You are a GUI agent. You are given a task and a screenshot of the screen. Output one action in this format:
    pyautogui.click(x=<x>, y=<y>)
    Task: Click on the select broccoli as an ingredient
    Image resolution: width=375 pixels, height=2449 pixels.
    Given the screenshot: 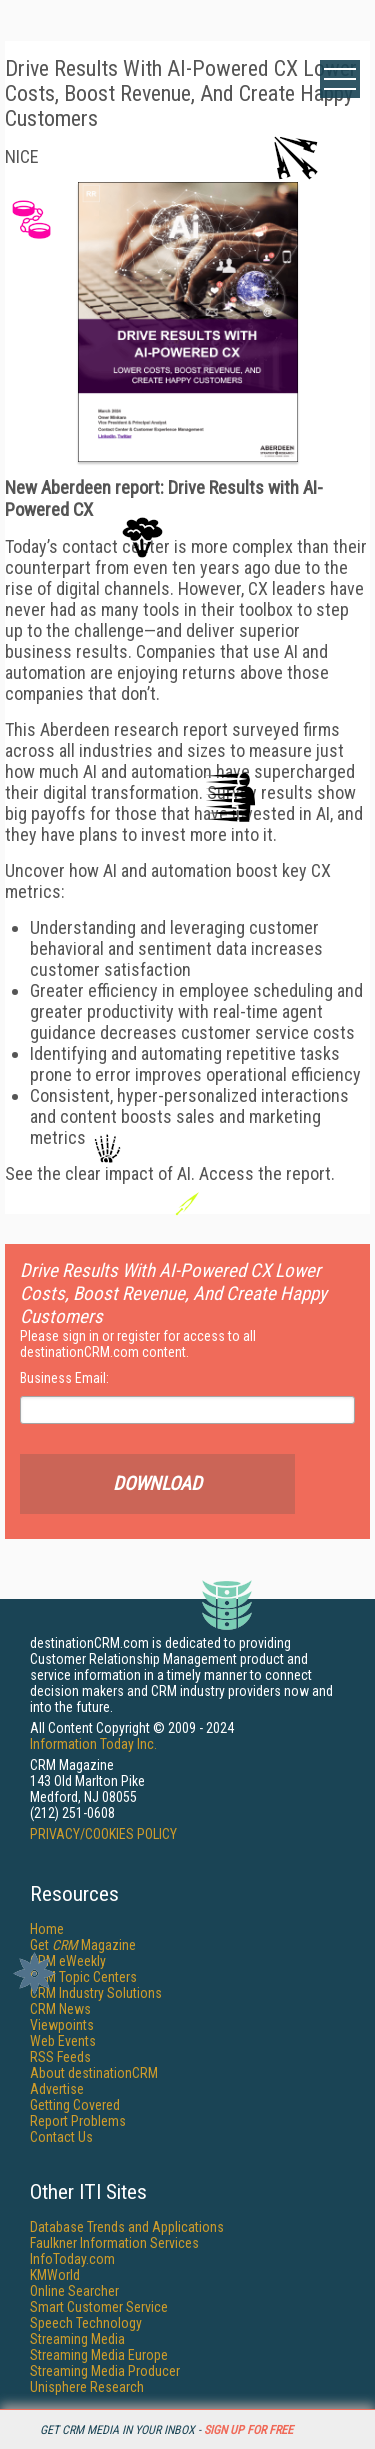 What is the action you would take?
    pyautogui.click(x=142, y=537)
    